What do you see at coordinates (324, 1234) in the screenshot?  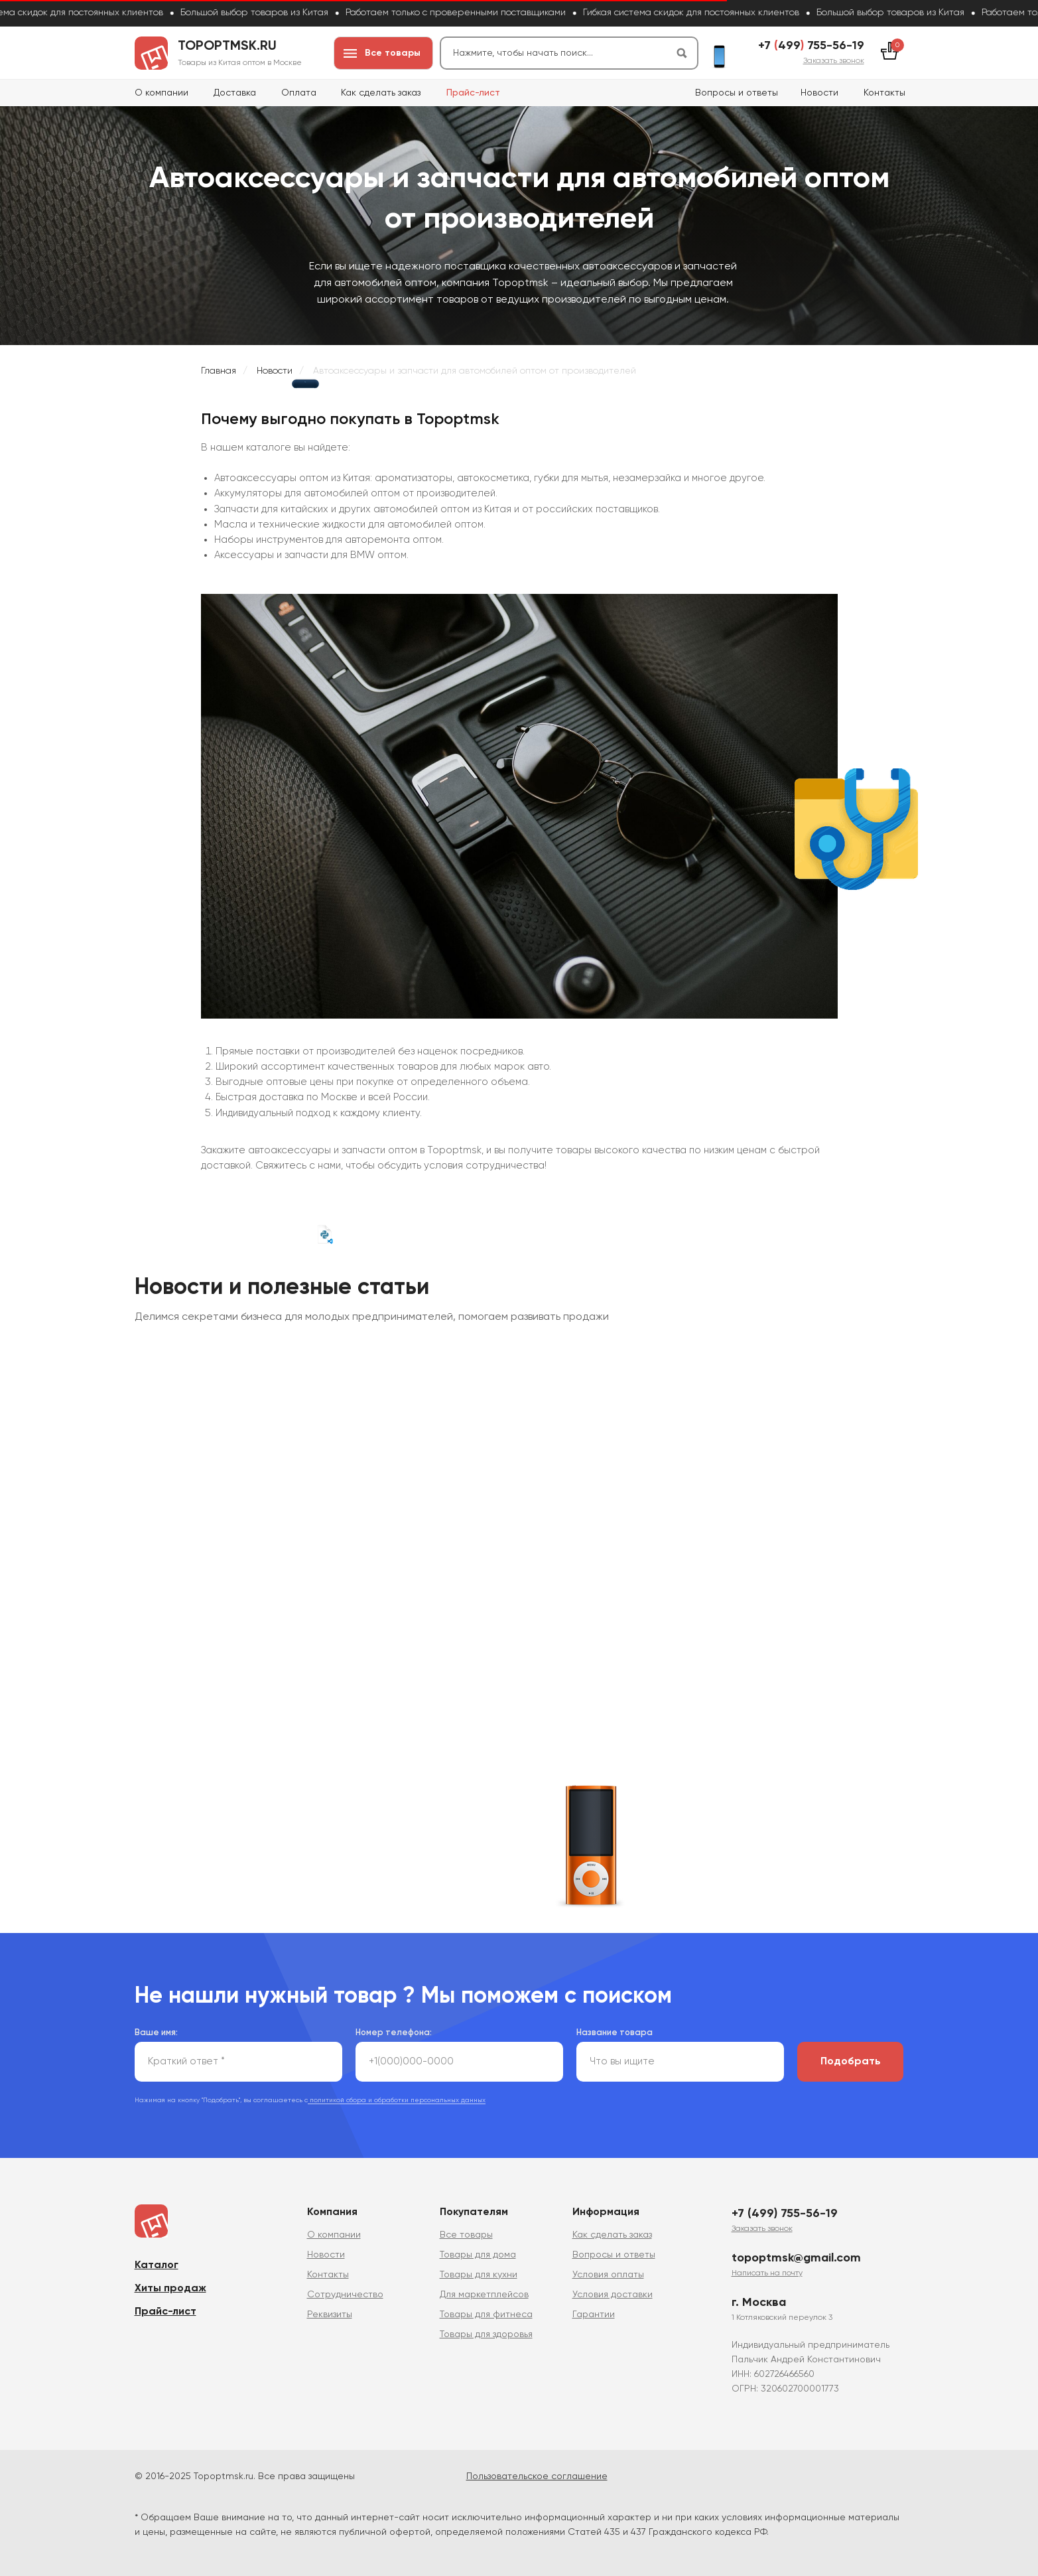 I see `open a python file in visual studio code` at bounding box center [324, 1234].